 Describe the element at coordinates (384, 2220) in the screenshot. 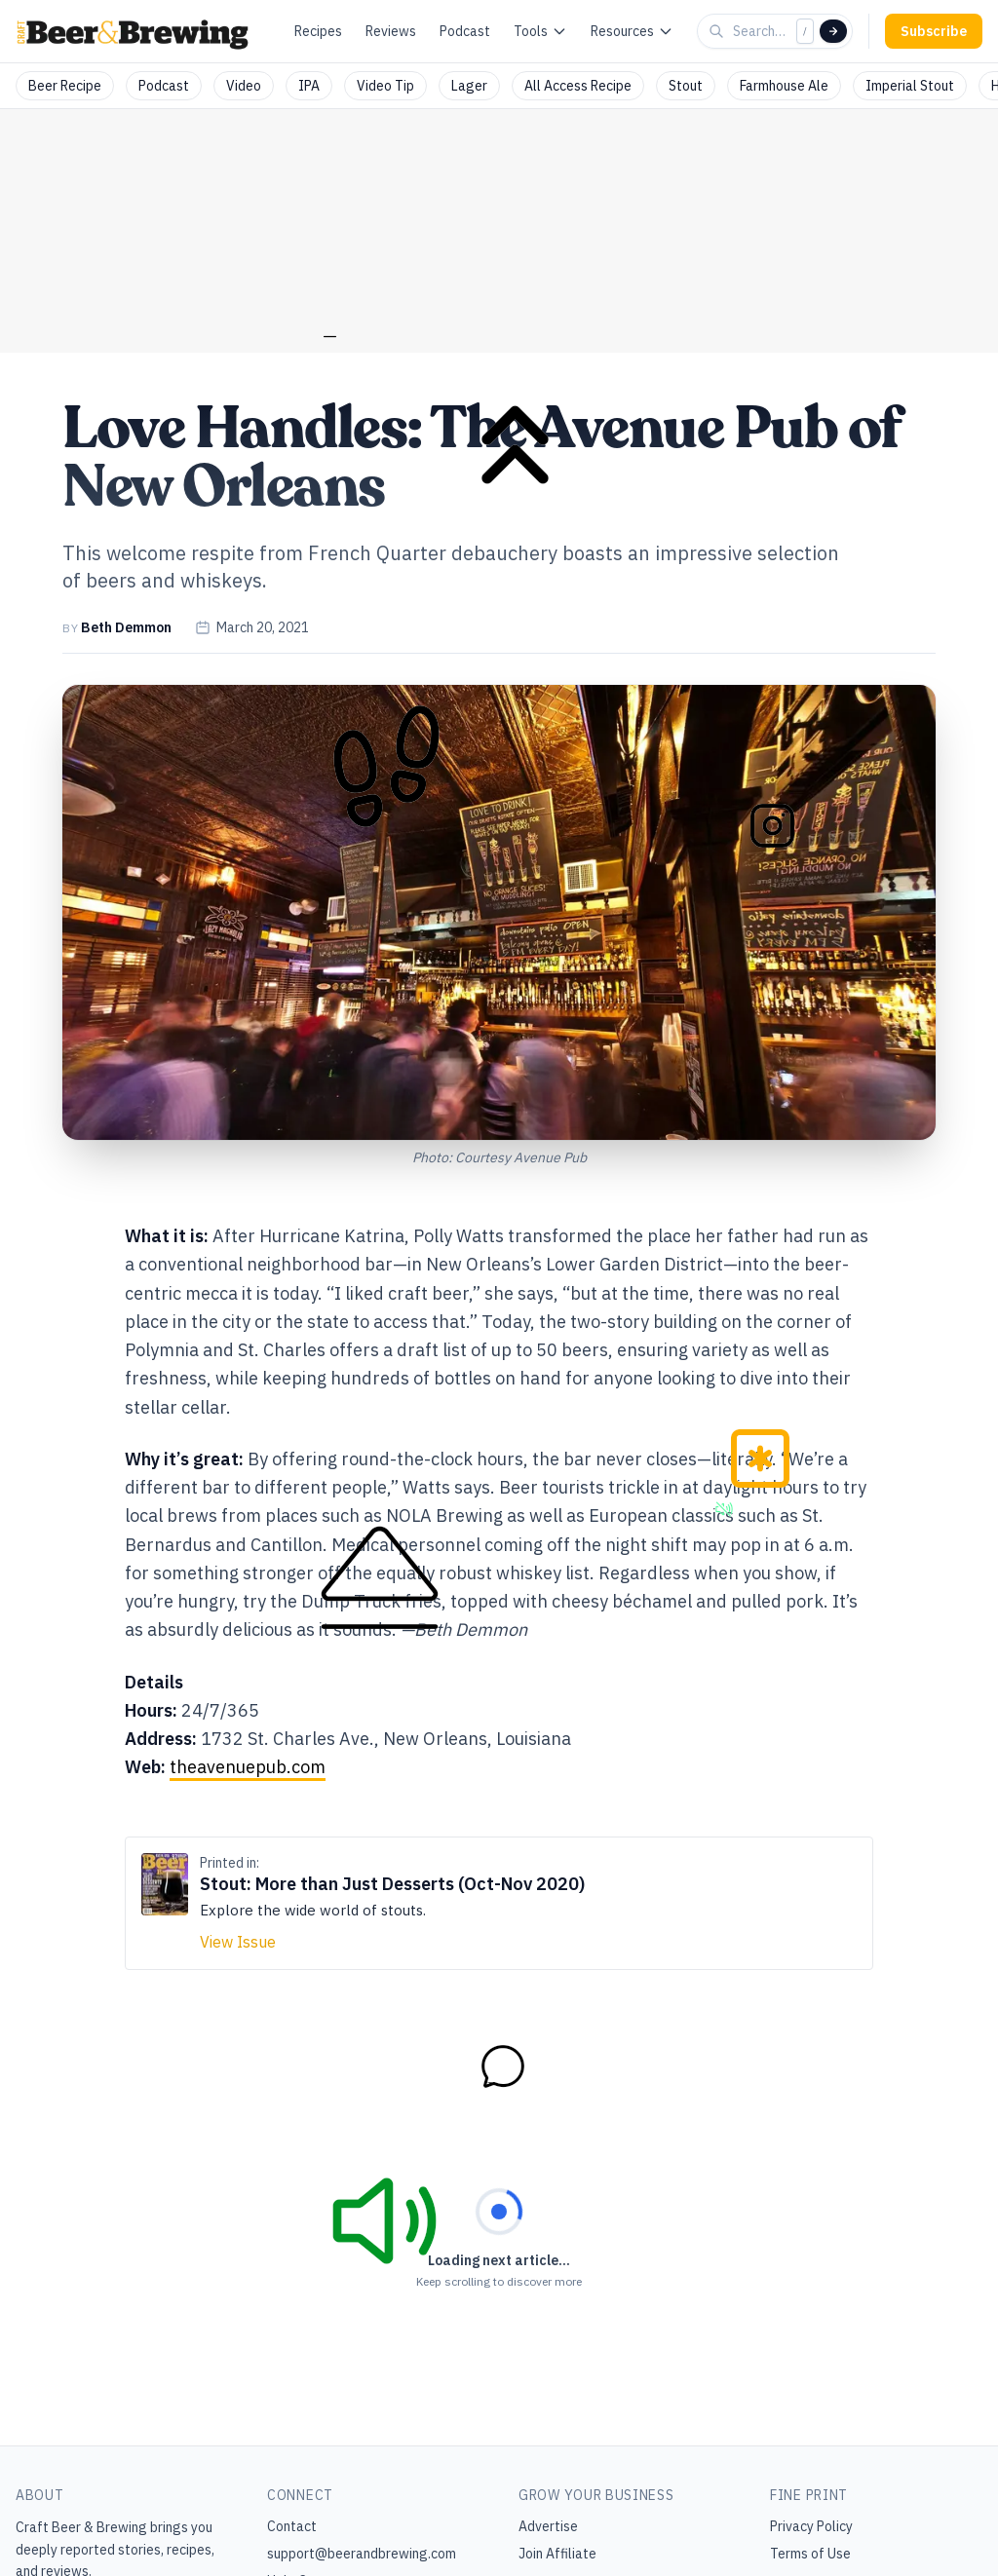

I see `adjust audio volume to medium level` at that location.